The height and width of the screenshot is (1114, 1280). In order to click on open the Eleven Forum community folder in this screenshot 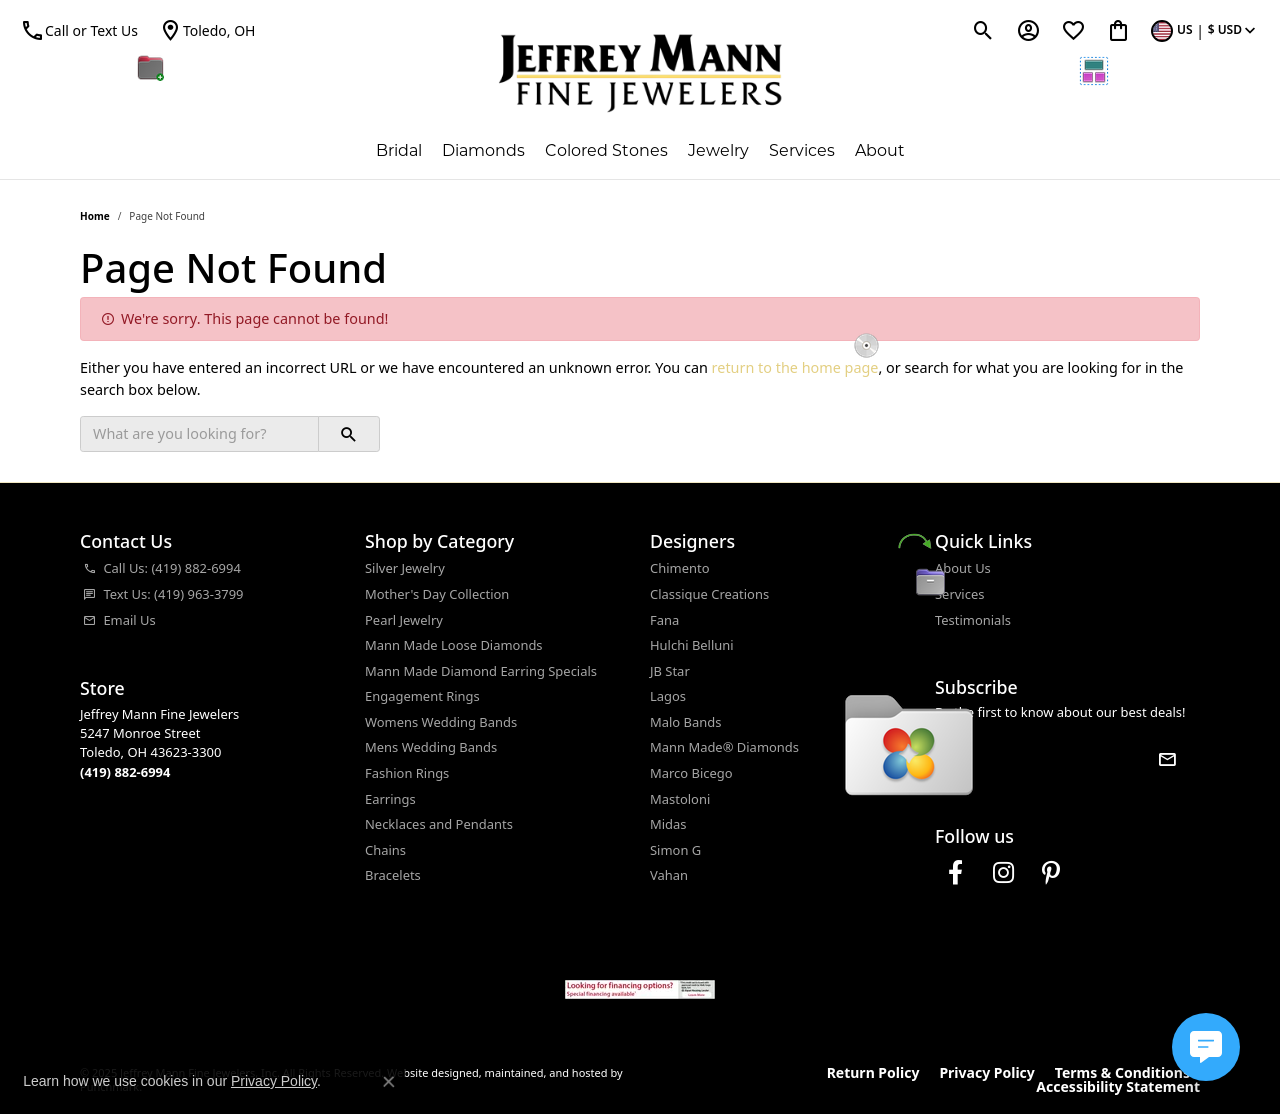, I will do `click(908, 748)`.